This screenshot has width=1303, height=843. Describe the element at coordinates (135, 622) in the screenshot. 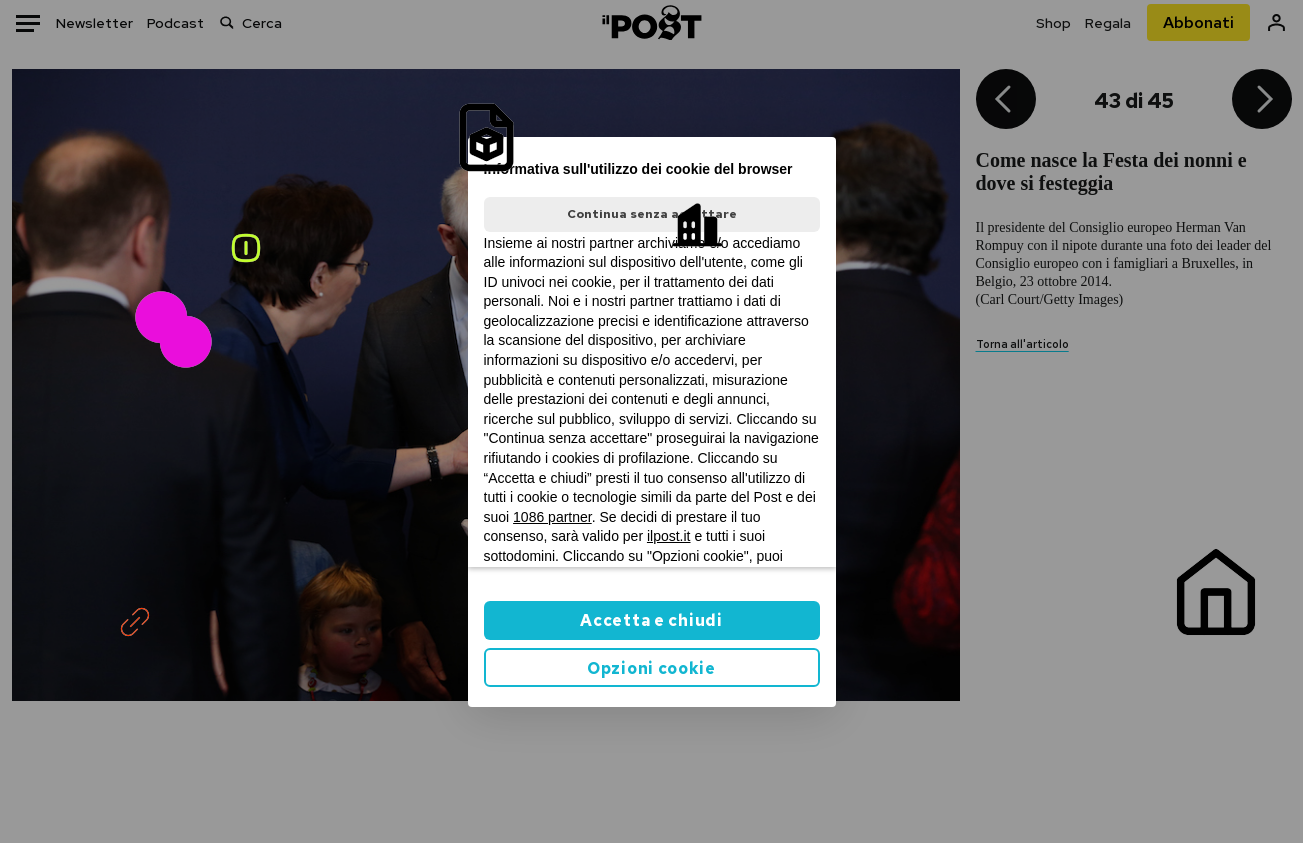

I see `copy link to clipboard` at that location.